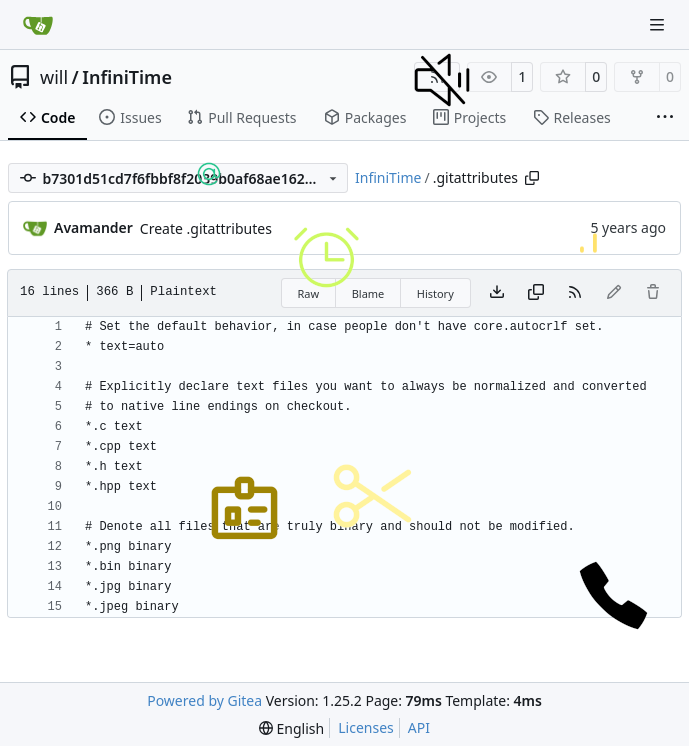 Image resolution: width=689 pixels, height=746 pixels. Describe the element at coordinates (441, 80) in the screenshot. I see `mute audio or sound` at that location.